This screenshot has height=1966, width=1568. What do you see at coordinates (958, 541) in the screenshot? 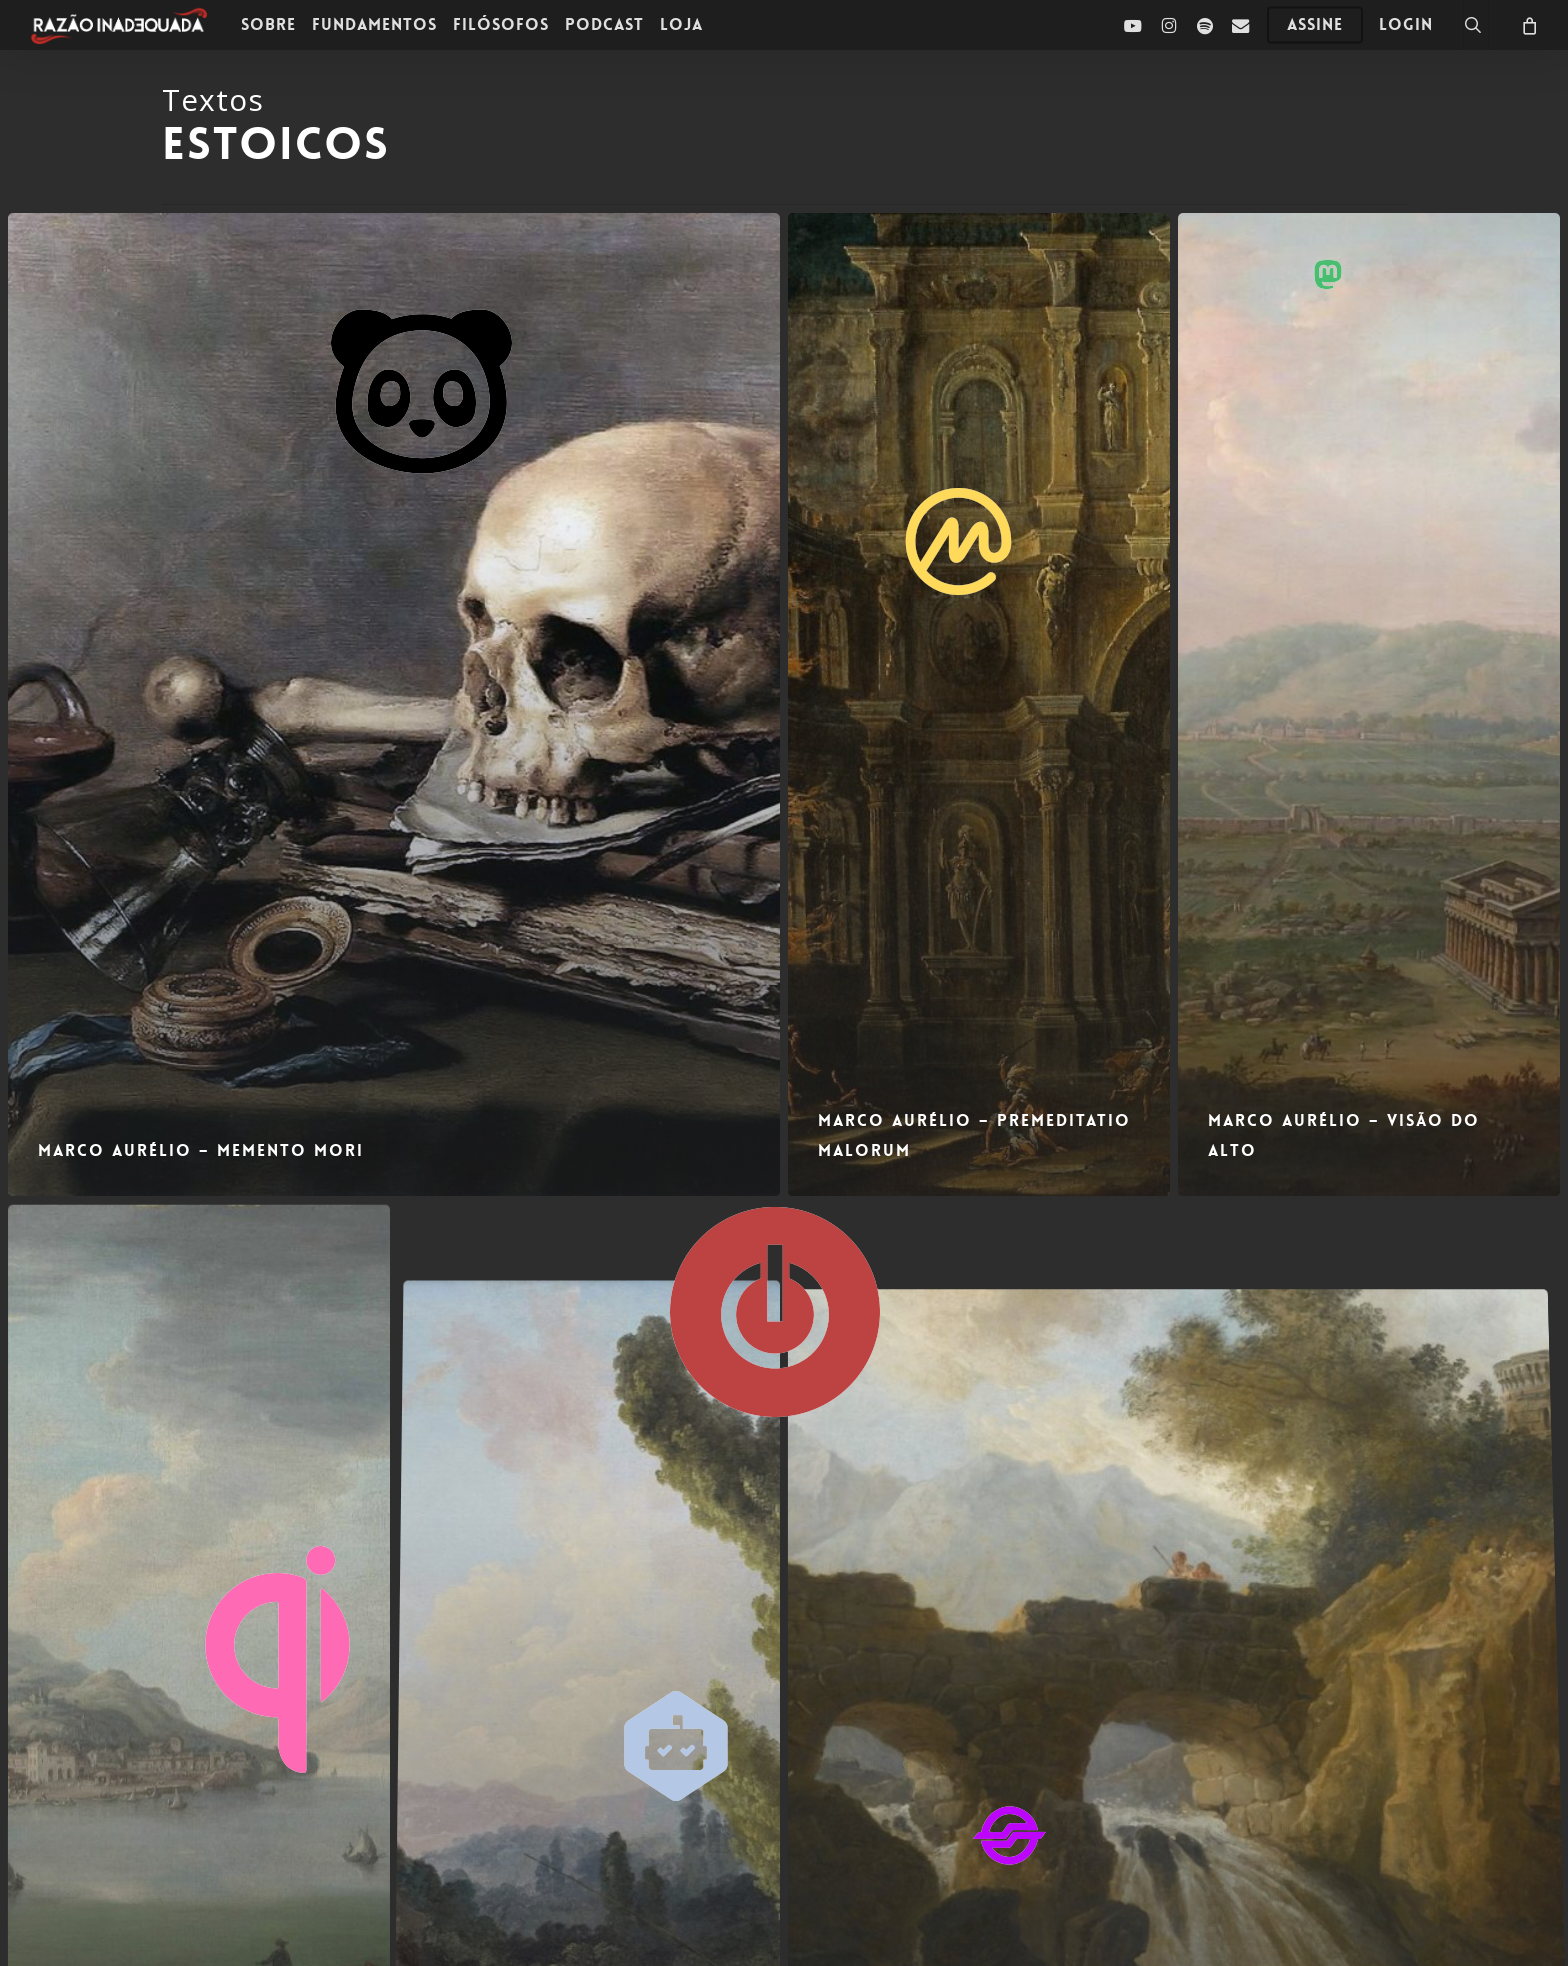
I see `open CoinMarketCap app` at bounding box center [958, 541].